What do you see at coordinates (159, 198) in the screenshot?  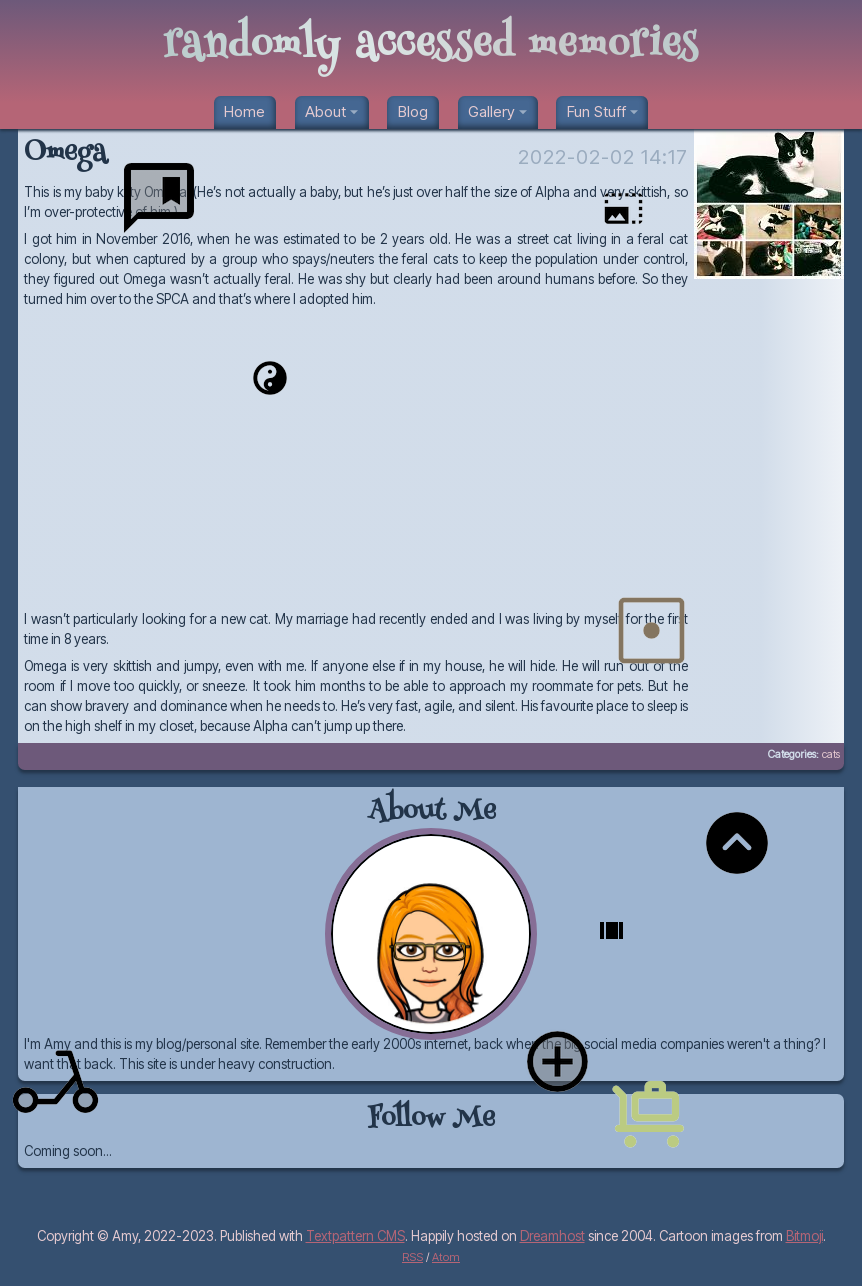 I see `access your saved messages` at bounding box center [159, 198].